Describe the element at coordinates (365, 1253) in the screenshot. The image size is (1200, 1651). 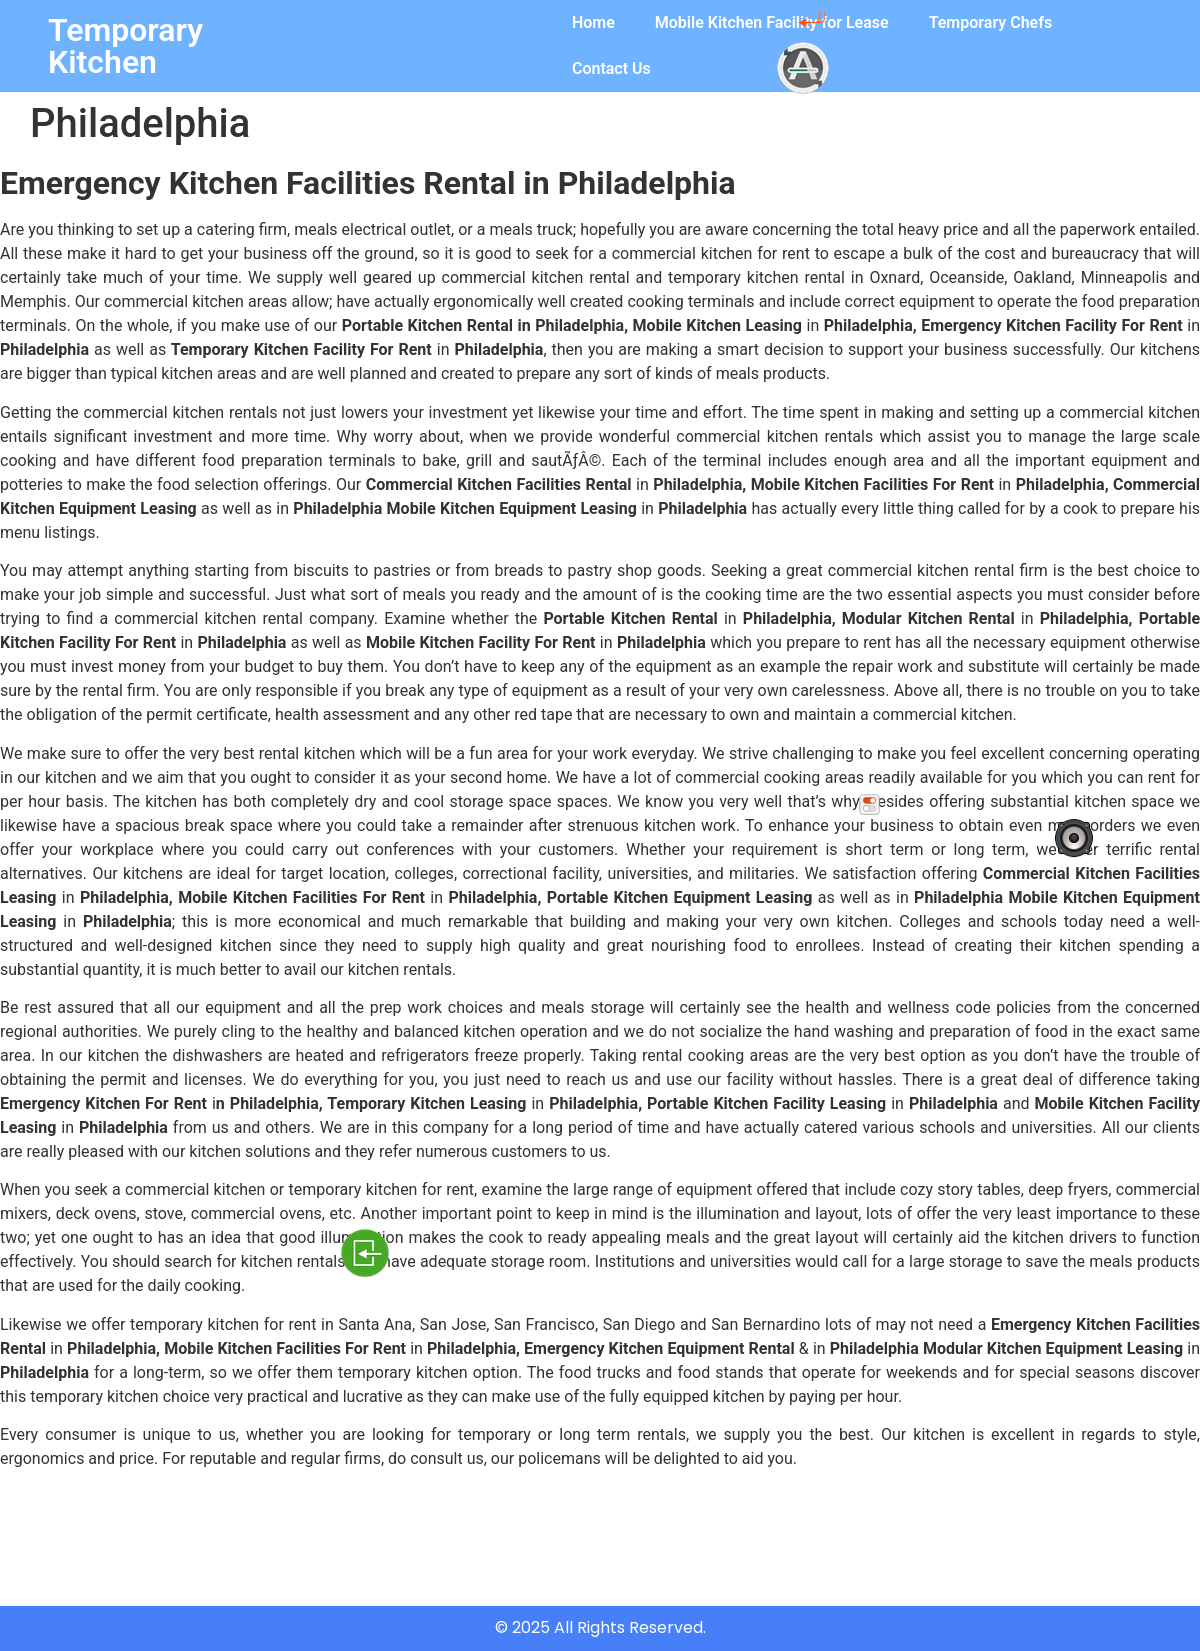
I see `log out of the current user session` at that location.